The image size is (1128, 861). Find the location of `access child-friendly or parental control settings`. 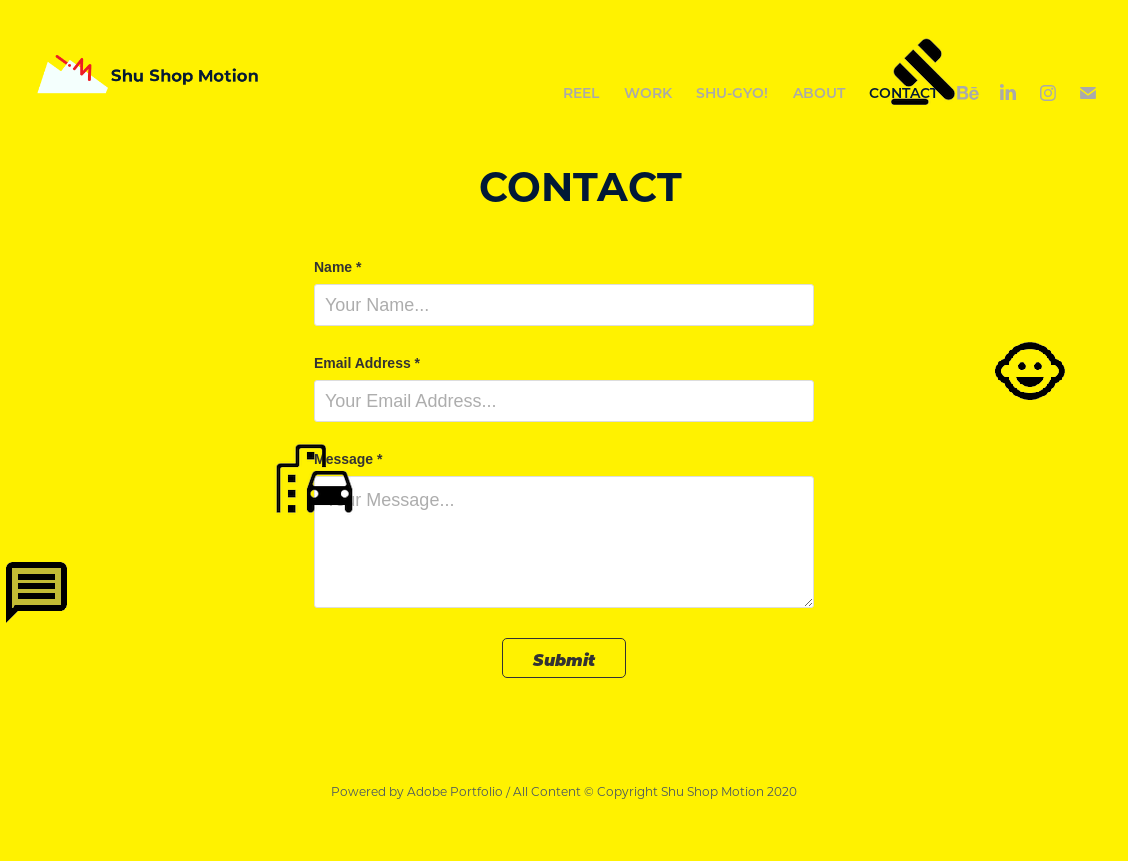

access child-friendly or parental control settings is located at coordinates (1030, 371).